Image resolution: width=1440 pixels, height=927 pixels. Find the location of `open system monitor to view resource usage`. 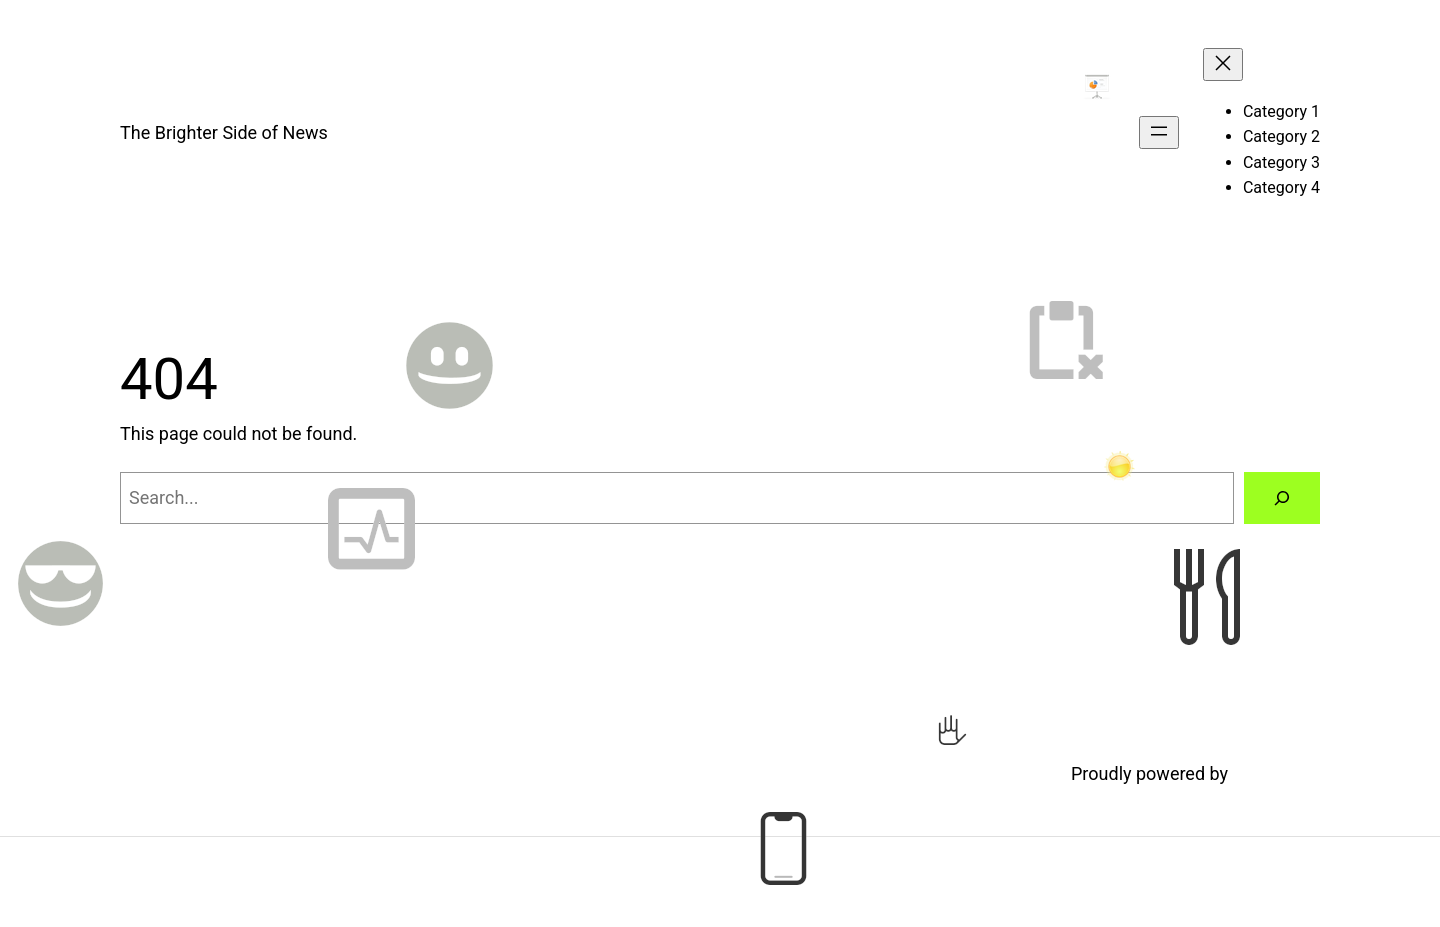

open system monitor to view resource usage is located at coordinates (371, 531).